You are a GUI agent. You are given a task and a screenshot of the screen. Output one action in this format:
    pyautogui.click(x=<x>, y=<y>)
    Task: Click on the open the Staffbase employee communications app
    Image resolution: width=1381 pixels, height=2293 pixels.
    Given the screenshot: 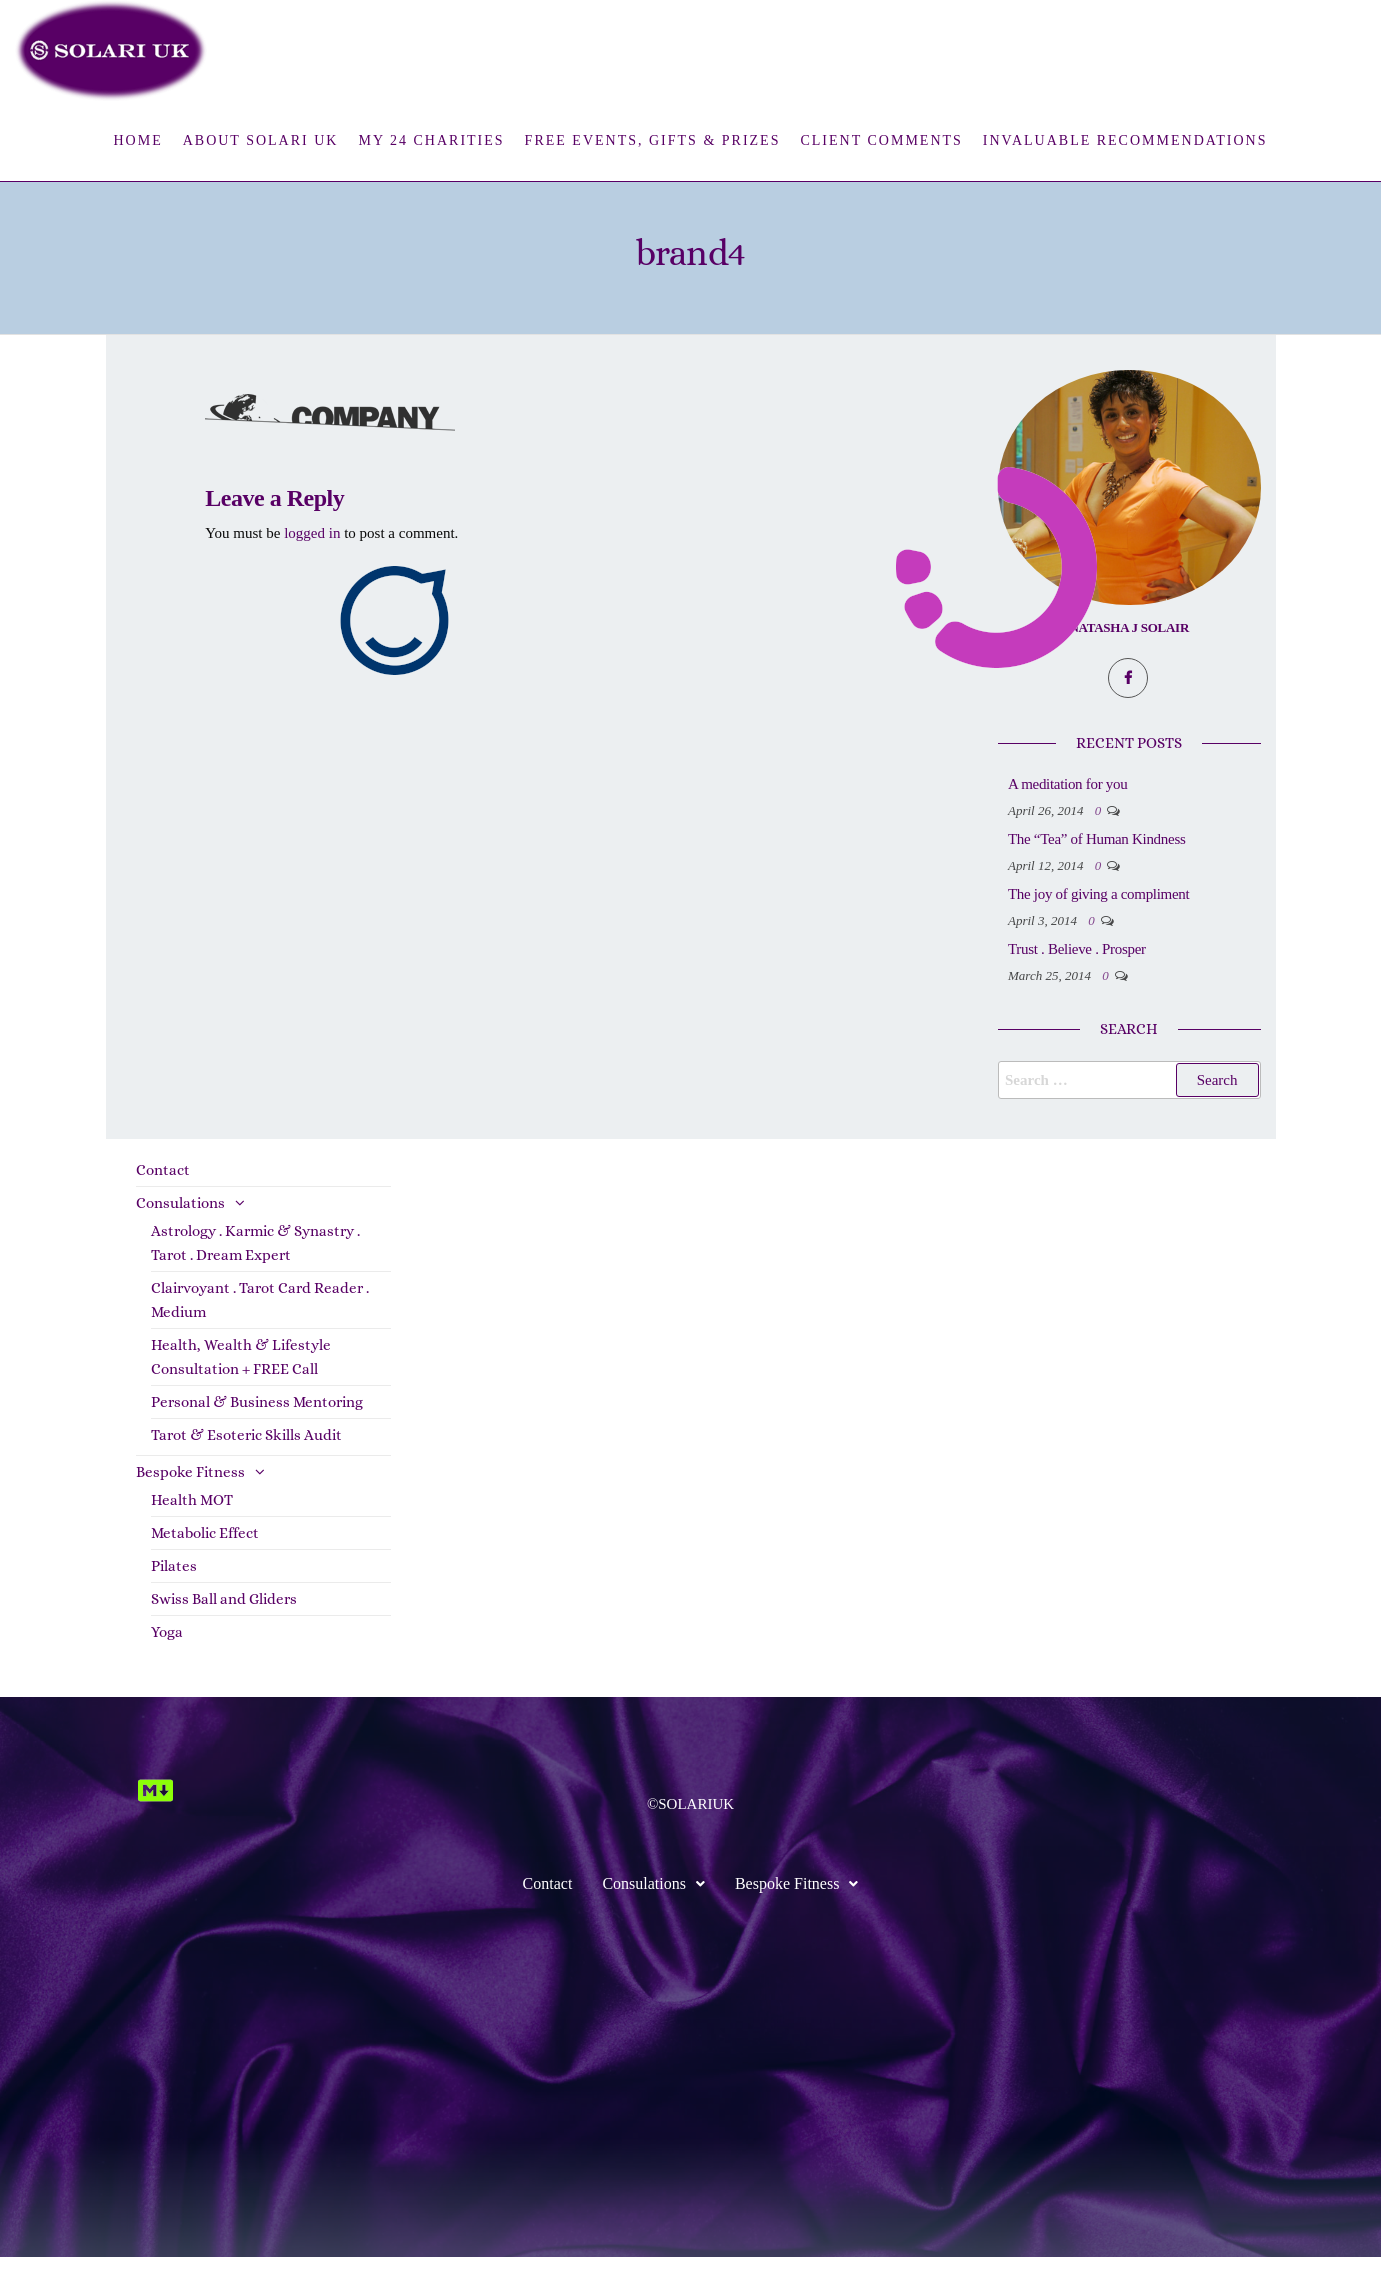 What is the action you would take?
    pyautogui.click(x=394, y=620)
    